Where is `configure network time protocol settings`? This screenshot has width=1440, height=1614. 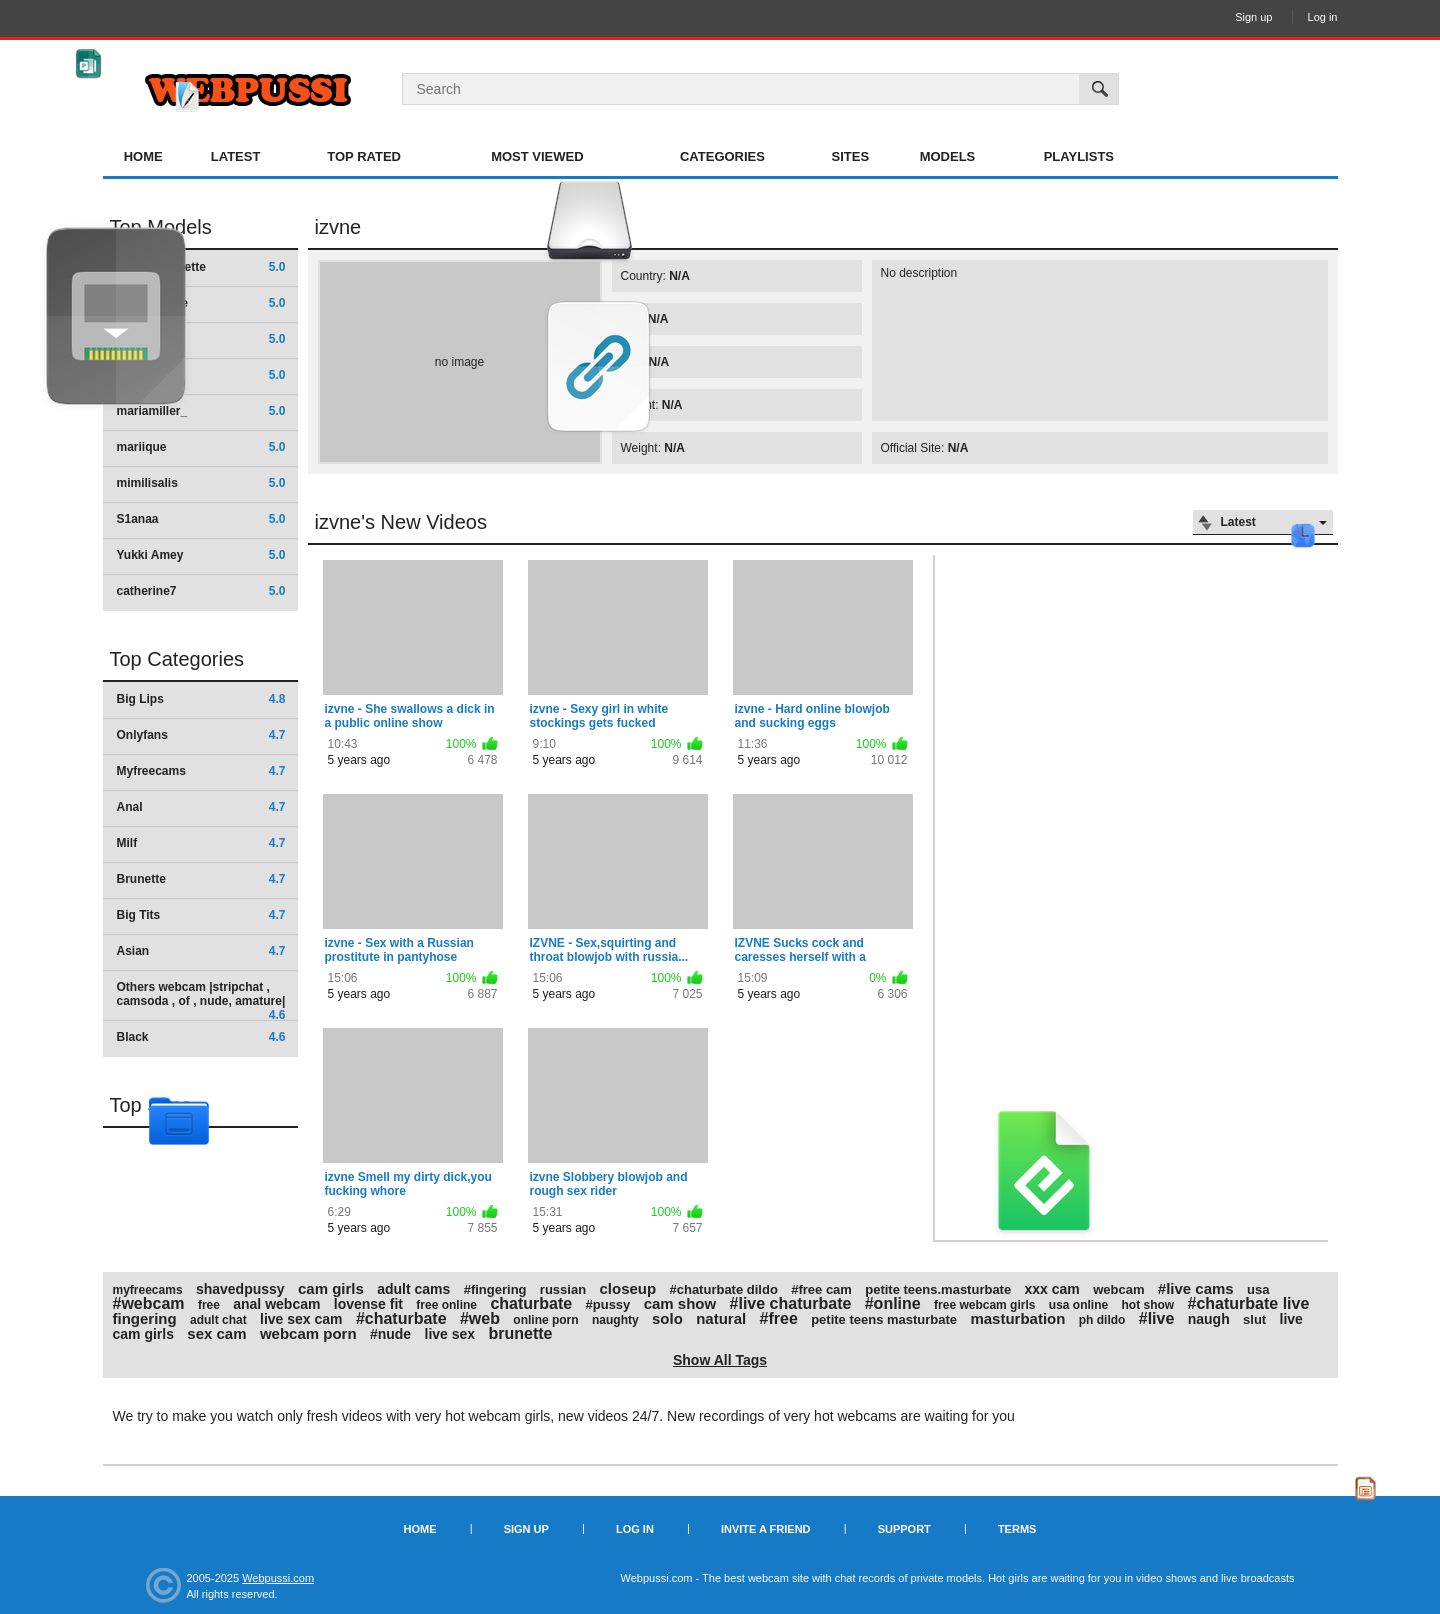 configure network time protocol settings is located at coordinates (1303, 536).